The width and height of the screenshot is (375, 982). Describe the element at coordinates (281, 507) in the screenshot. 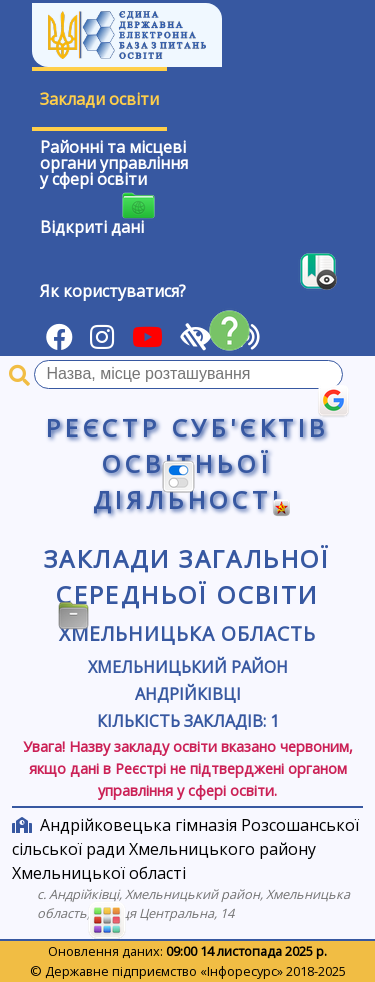

I see `launch openra game application` at that location.